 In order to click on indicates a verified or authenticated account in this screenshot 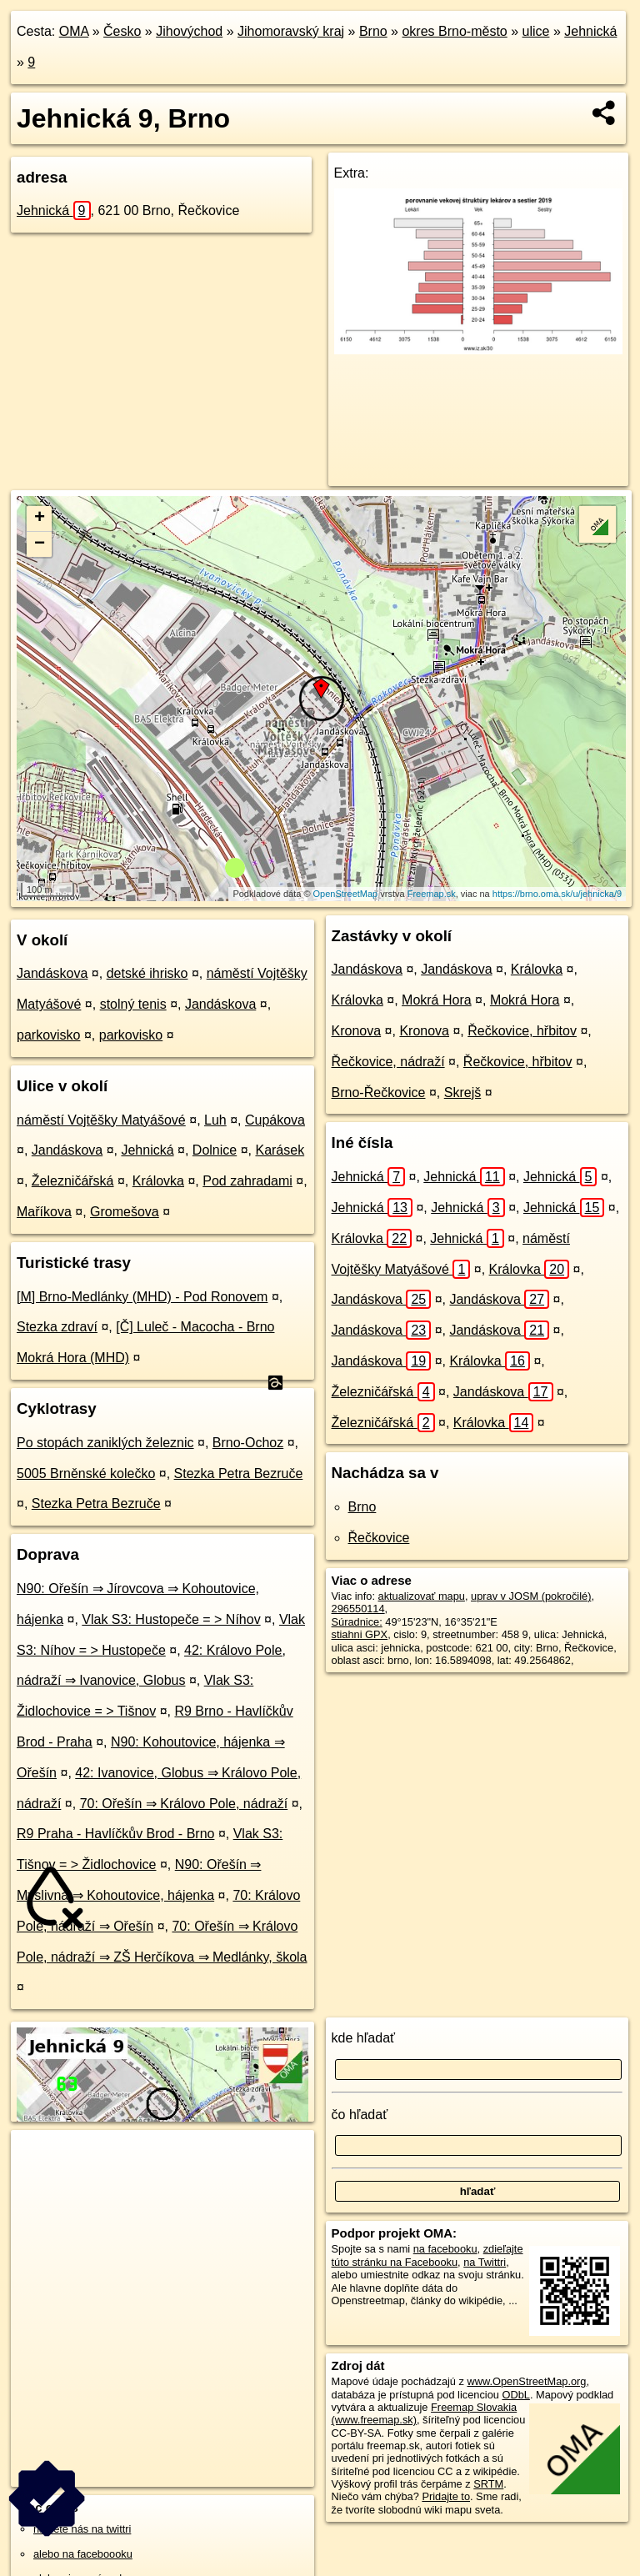, I will do `click(47, 2498)`.